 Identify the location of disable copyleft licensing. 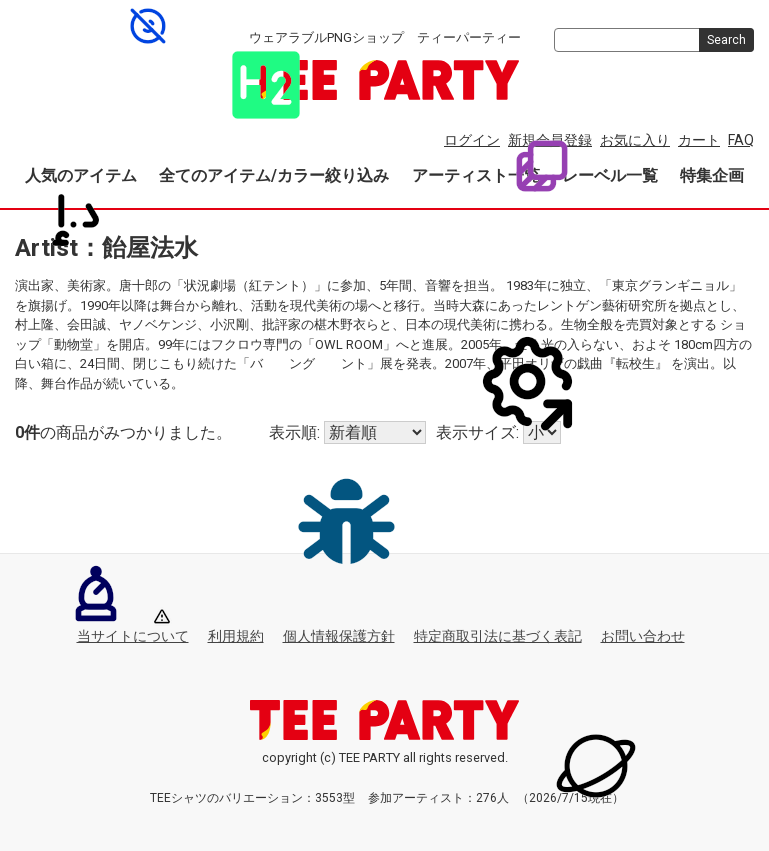
(148, 26).